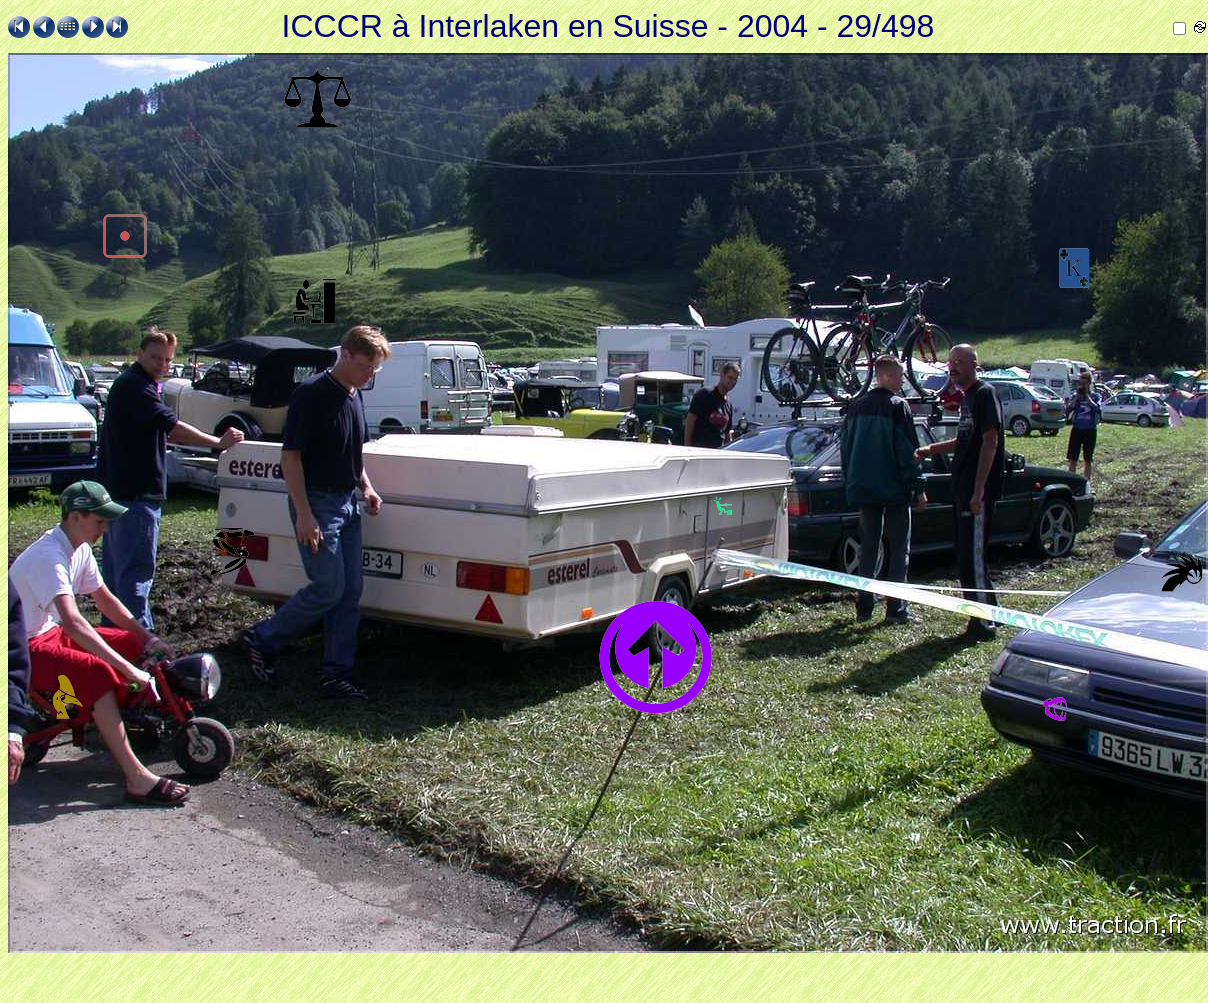 Image resolution: width=1208 pixels, height=1003 pixels. Describe the element at coordinates (723, 505) in the screenshot. I see `pull or drag an object` at that location.